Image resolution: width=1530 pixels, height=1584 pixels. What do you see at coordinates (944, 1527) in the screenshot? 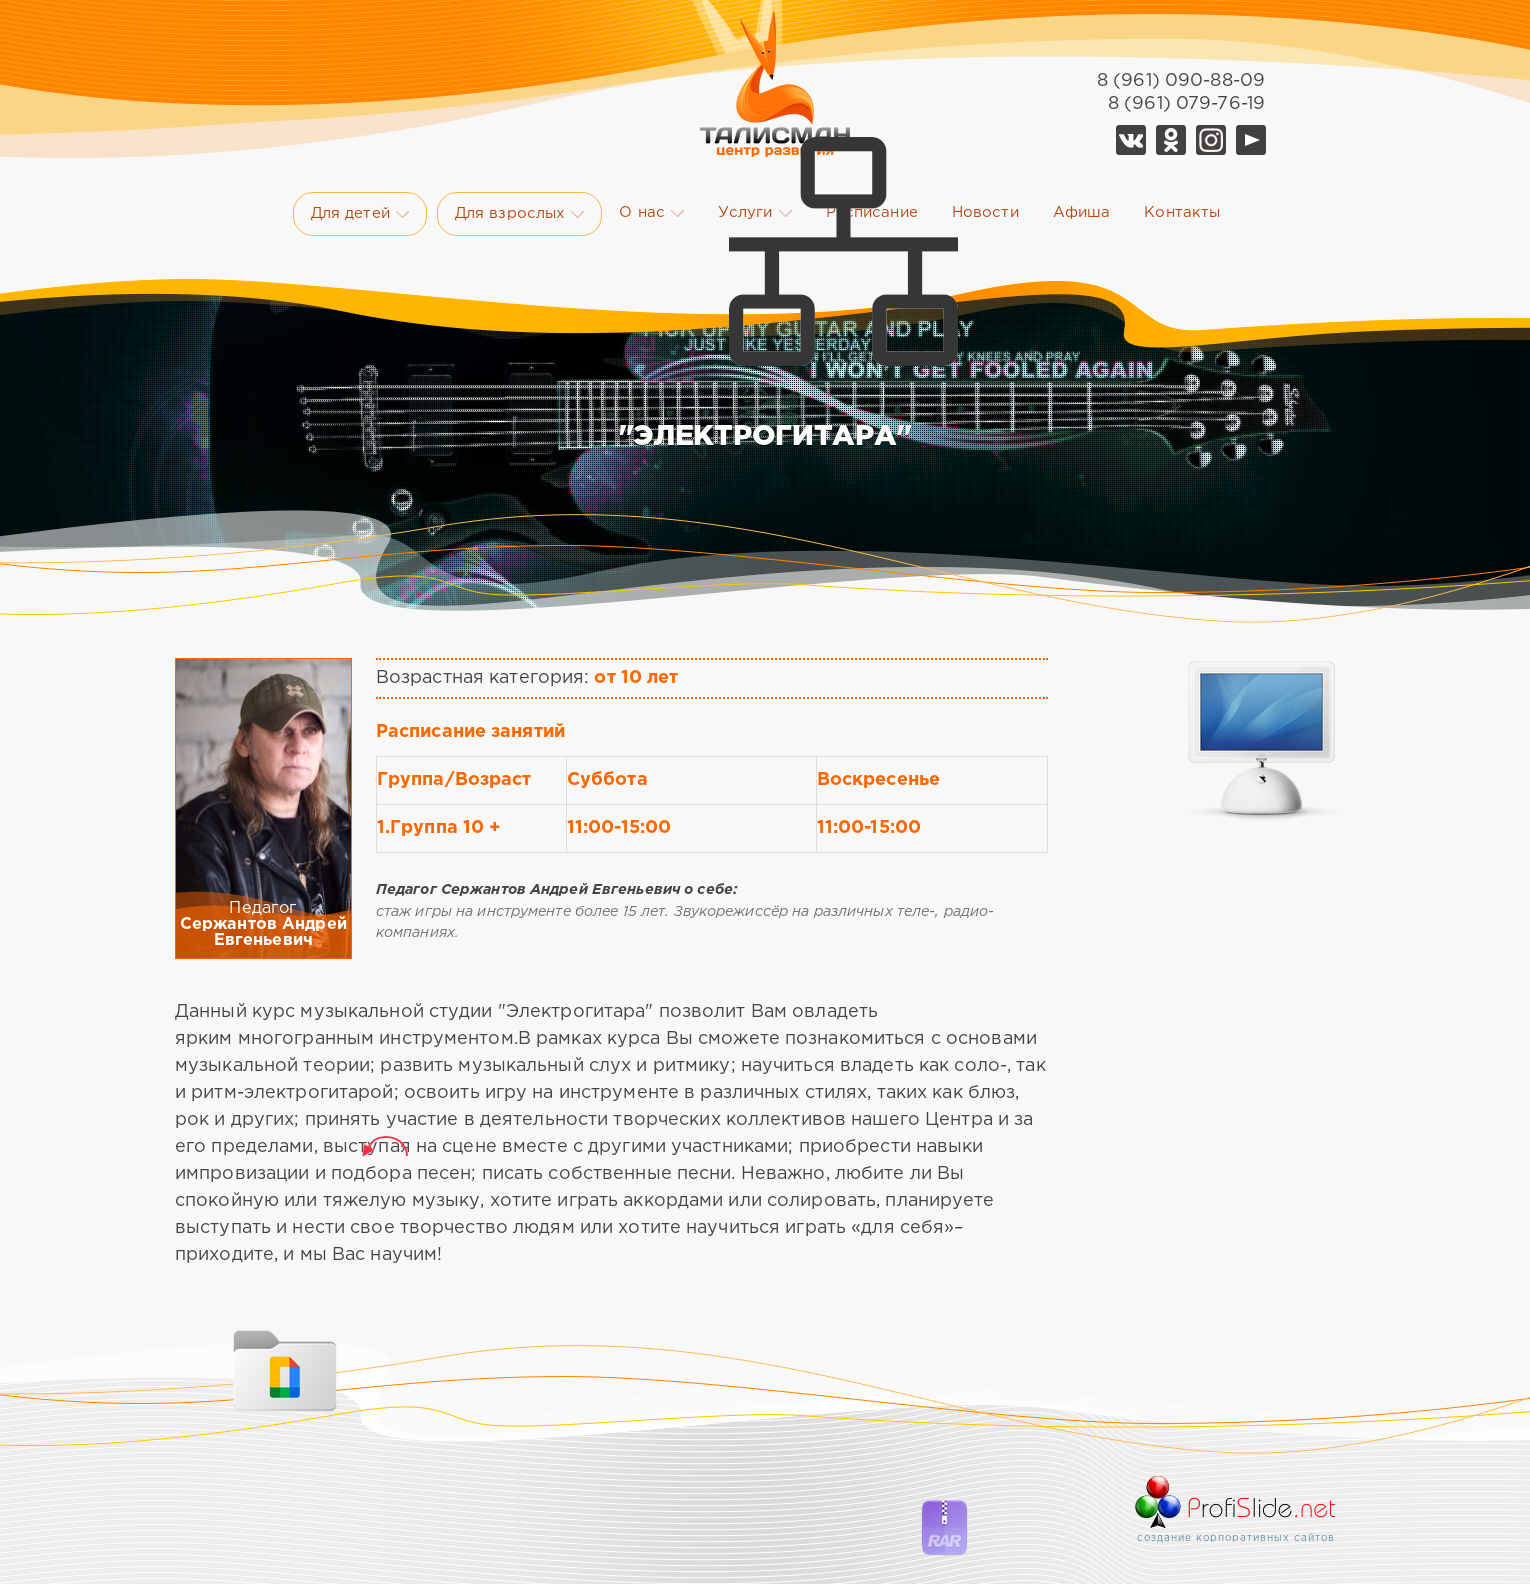
I see `indicates a RAR compressed archive file` at bounding box center [944, 1527].